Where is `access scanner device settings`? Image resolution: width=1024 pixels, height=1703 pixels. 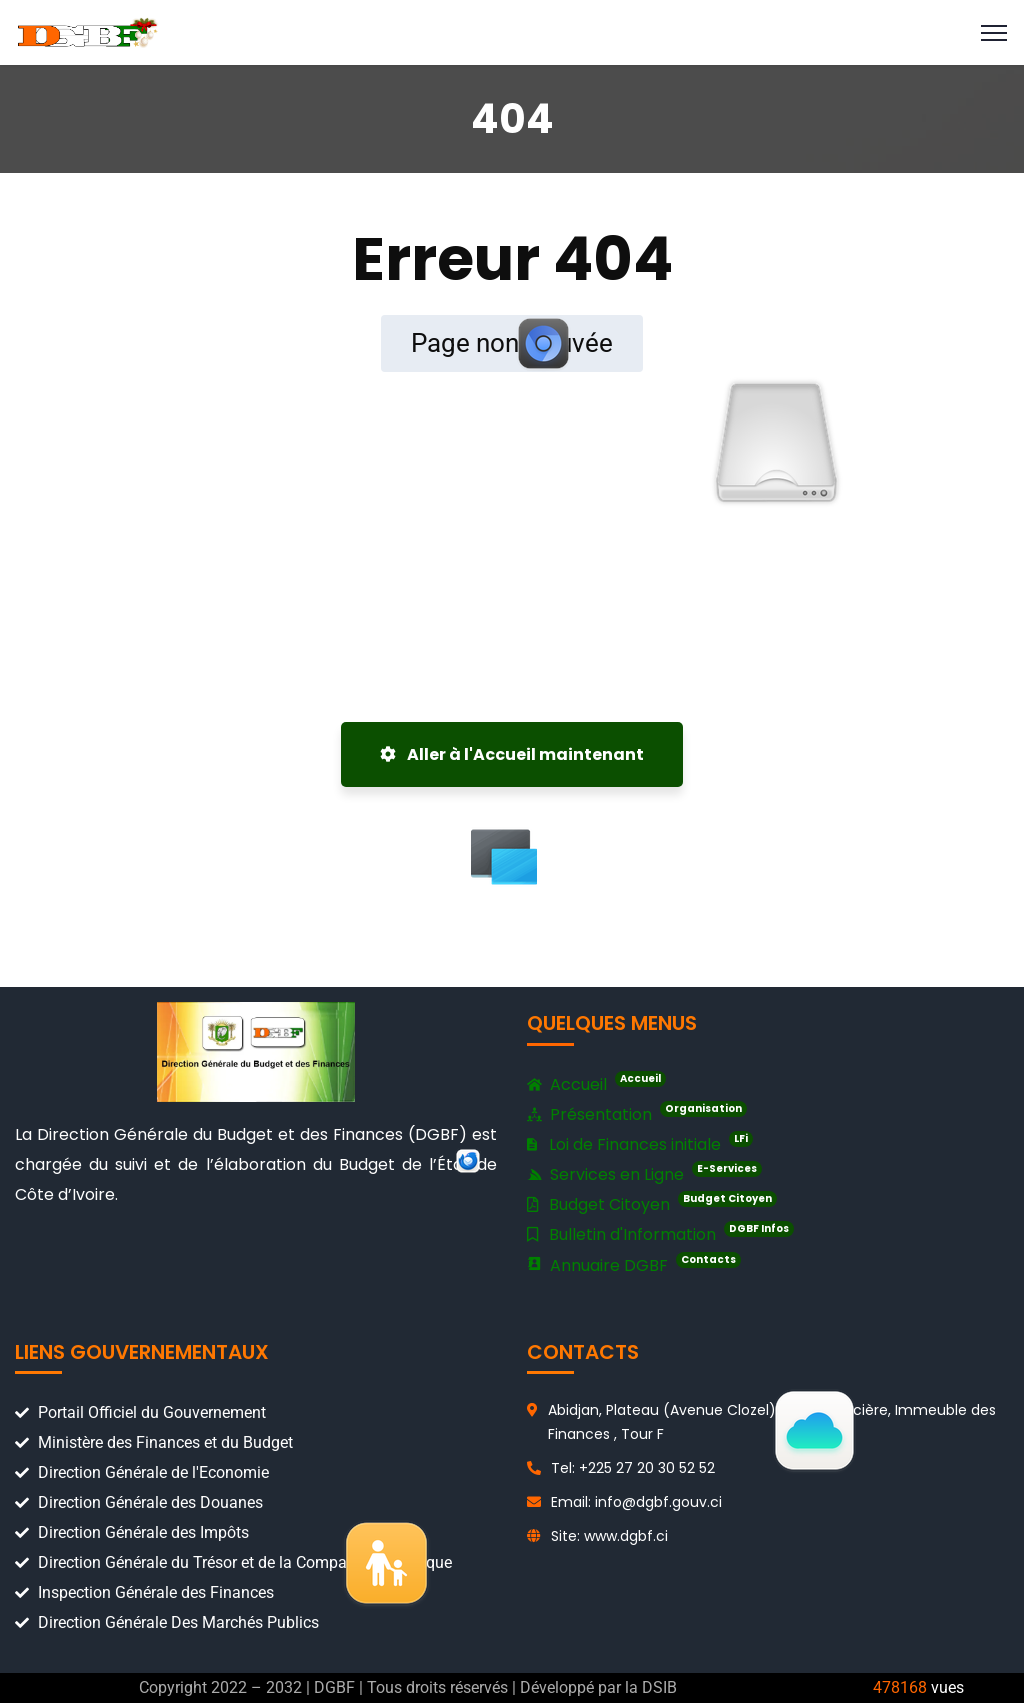 access scanner device settings is located at coordinates (776, 443).